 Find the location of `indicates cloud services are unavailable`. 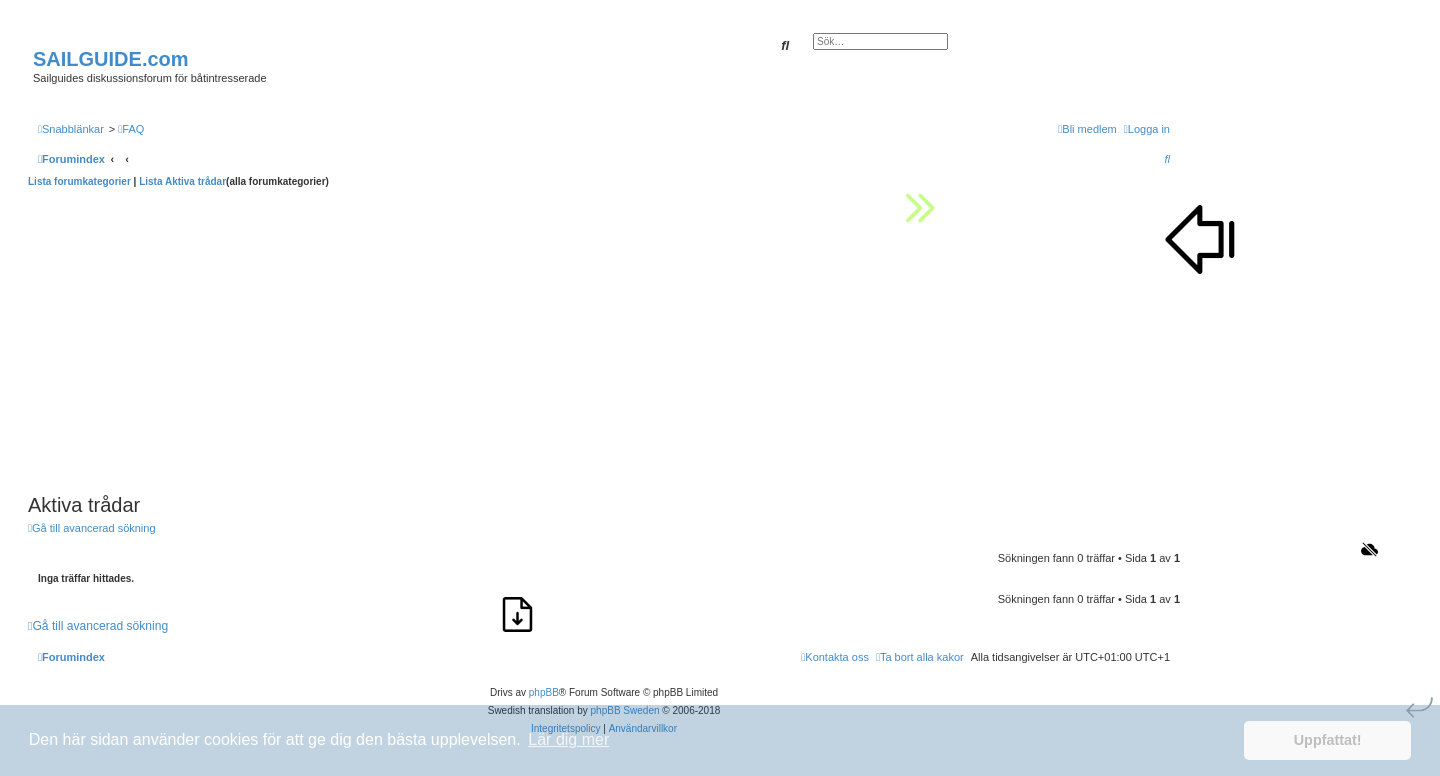

indicates cloud services are unavailable is located at coordinates (1369, 549).